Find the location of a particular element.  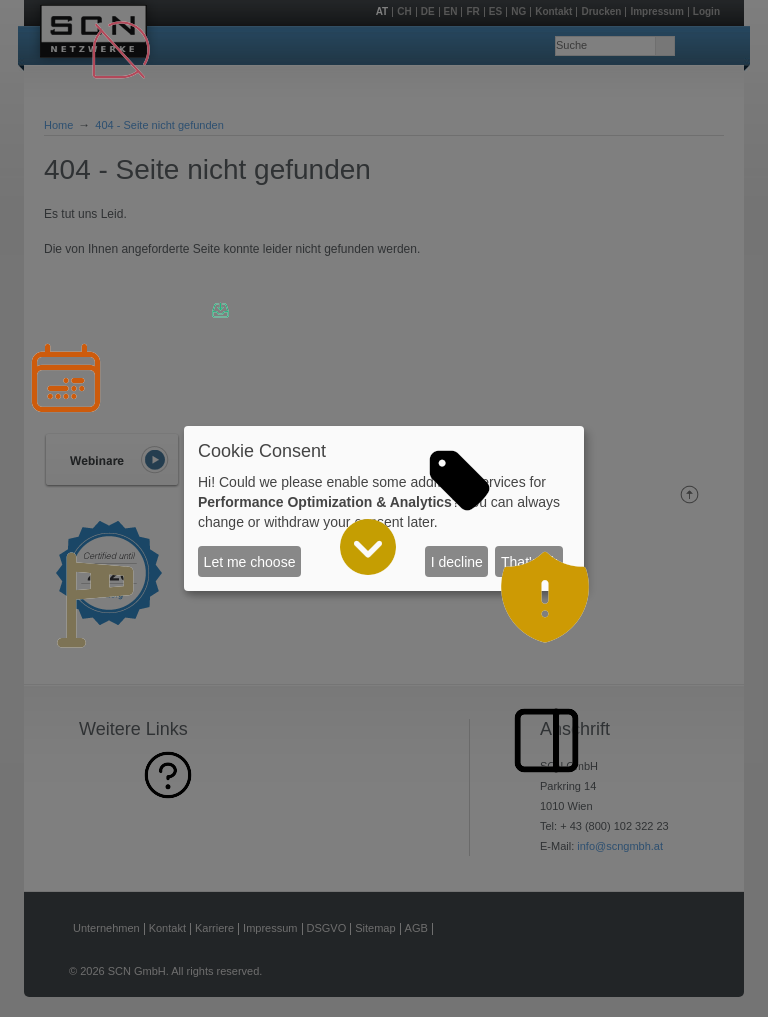

toggle right sidebar panel is located at coordinates (546, 740).